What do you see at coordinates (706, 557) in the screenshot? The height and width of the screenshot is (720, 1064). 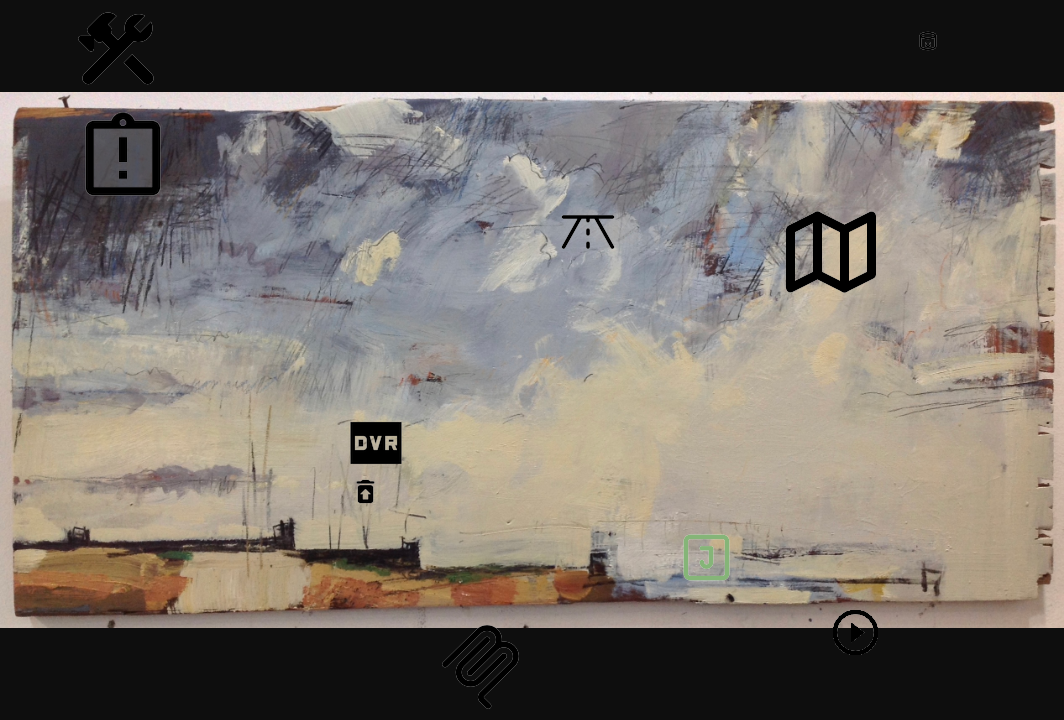 I see `represents the letter J in a menu or keyboard interface` at bounding box center [706, 557].